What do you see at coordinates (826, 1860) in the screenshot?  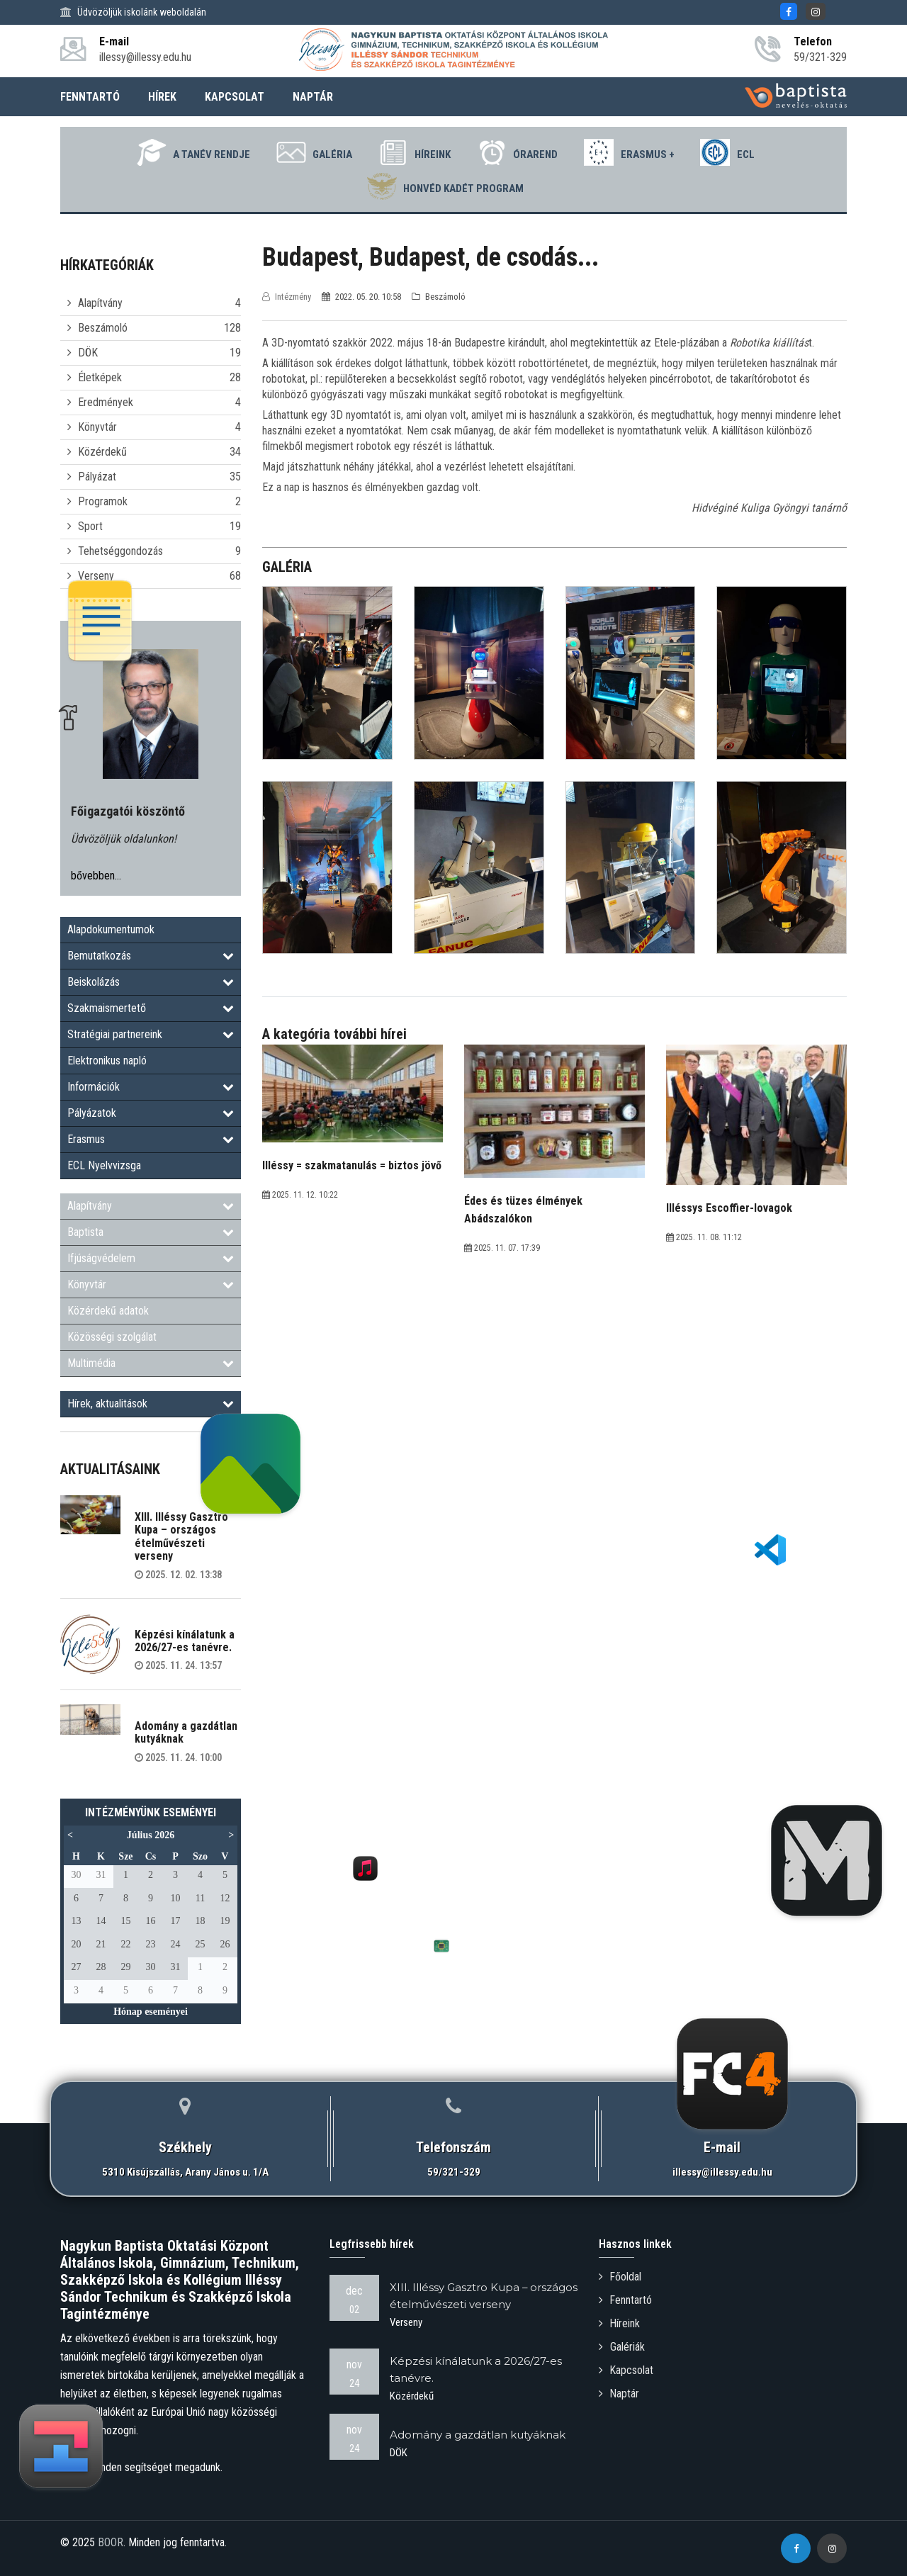 I see `launch metro exodus game` at bounding box center [826, 1860].